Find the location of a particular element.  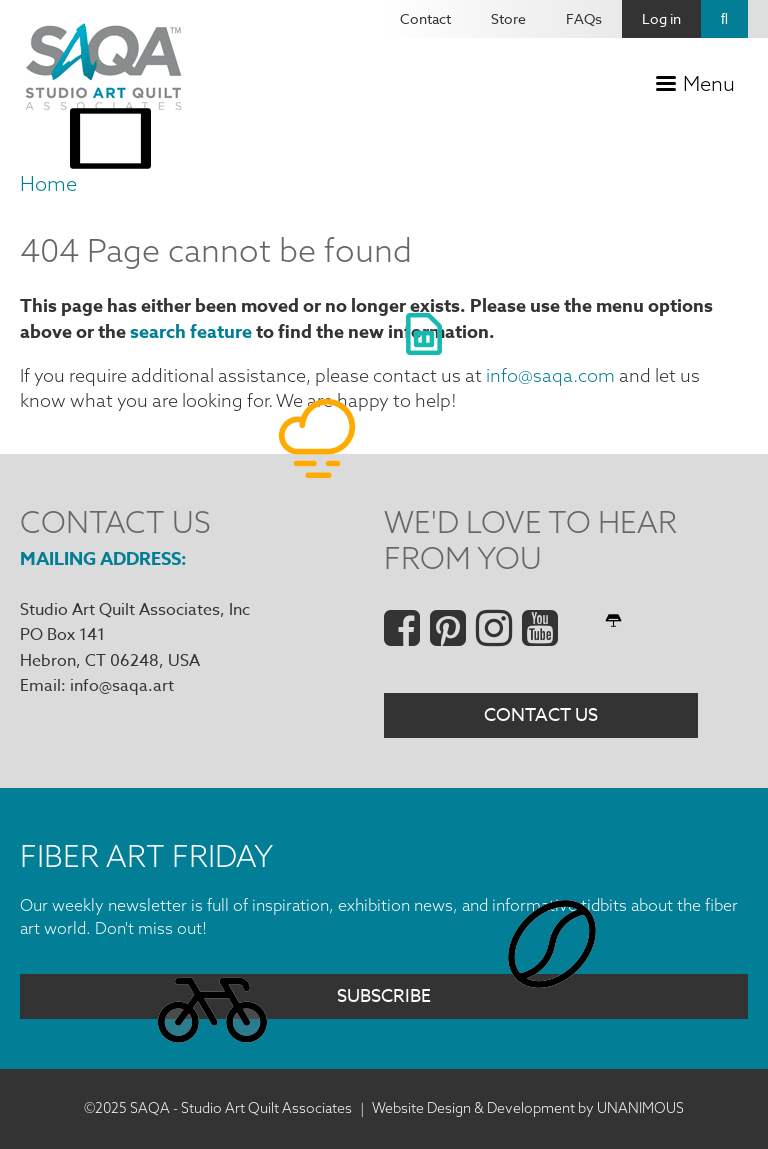

browse coffee shops or cafés nearby is located at coordinates (552, 944).